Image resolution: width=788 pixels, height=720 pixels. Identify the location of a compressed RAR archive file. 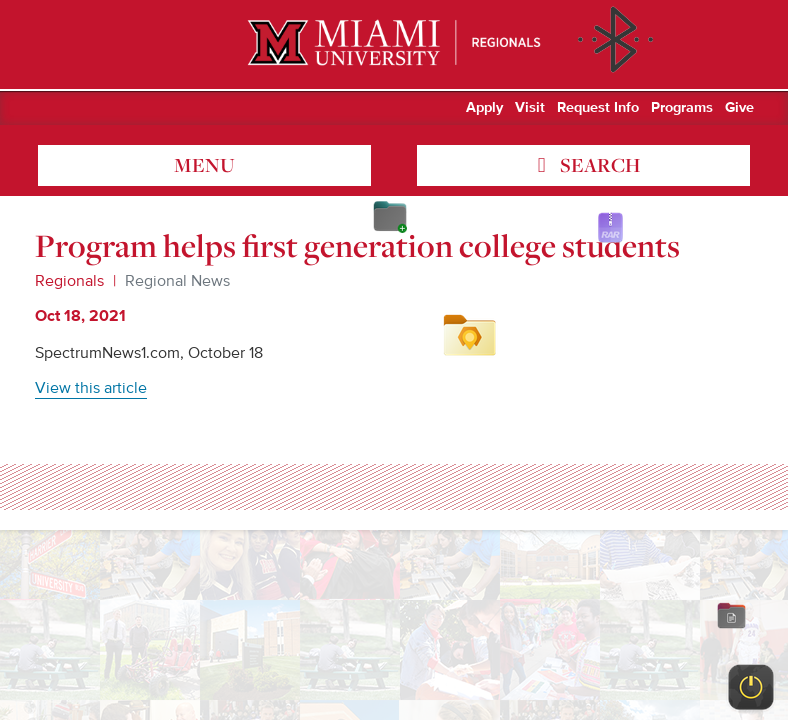
(610, 227).